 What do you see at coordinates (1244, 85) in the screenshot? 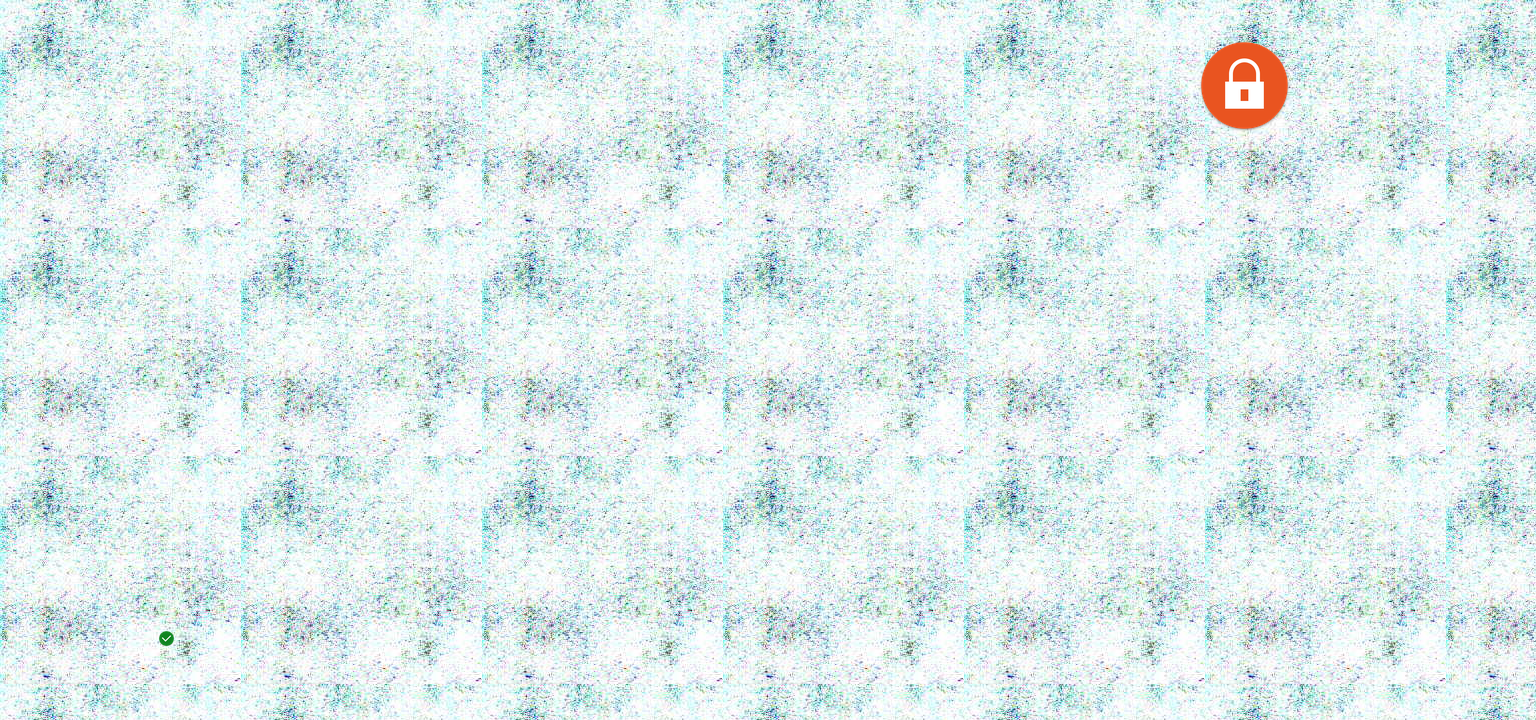
I see `lock screen brightness at current level` at bounding box center [1244, 85].